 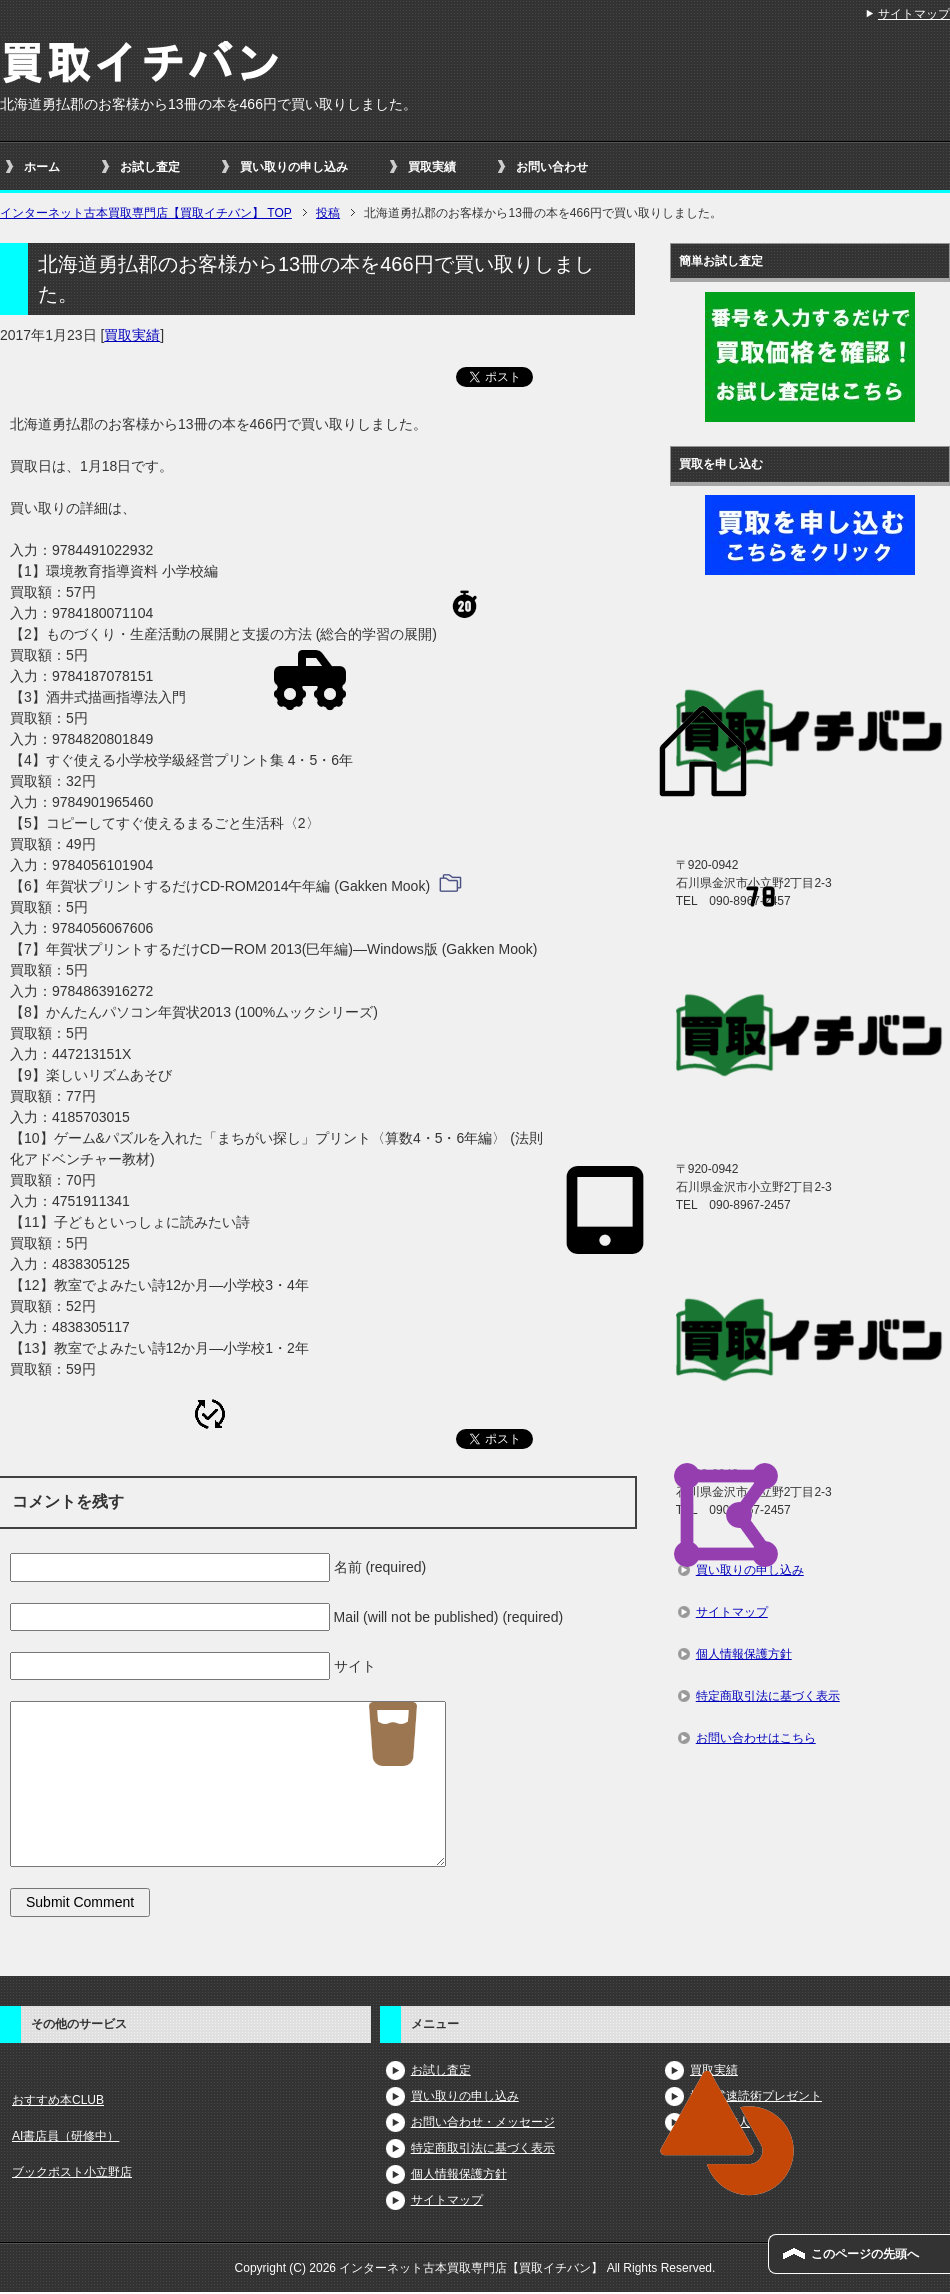 What do you see at coordinates (703, 753) in the screenshot?
I see `navigate to home screen` at bounding box center [703, 753].